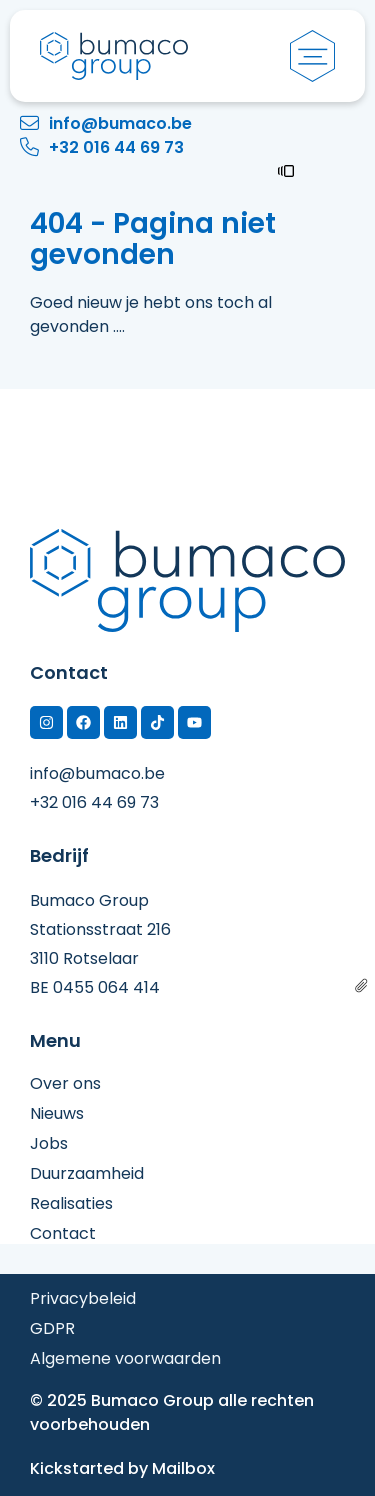 The image size is (375, 1496). Describe the element at coordinates (361, 985) in the screenshot. I see `attach a file to your message` at that location.